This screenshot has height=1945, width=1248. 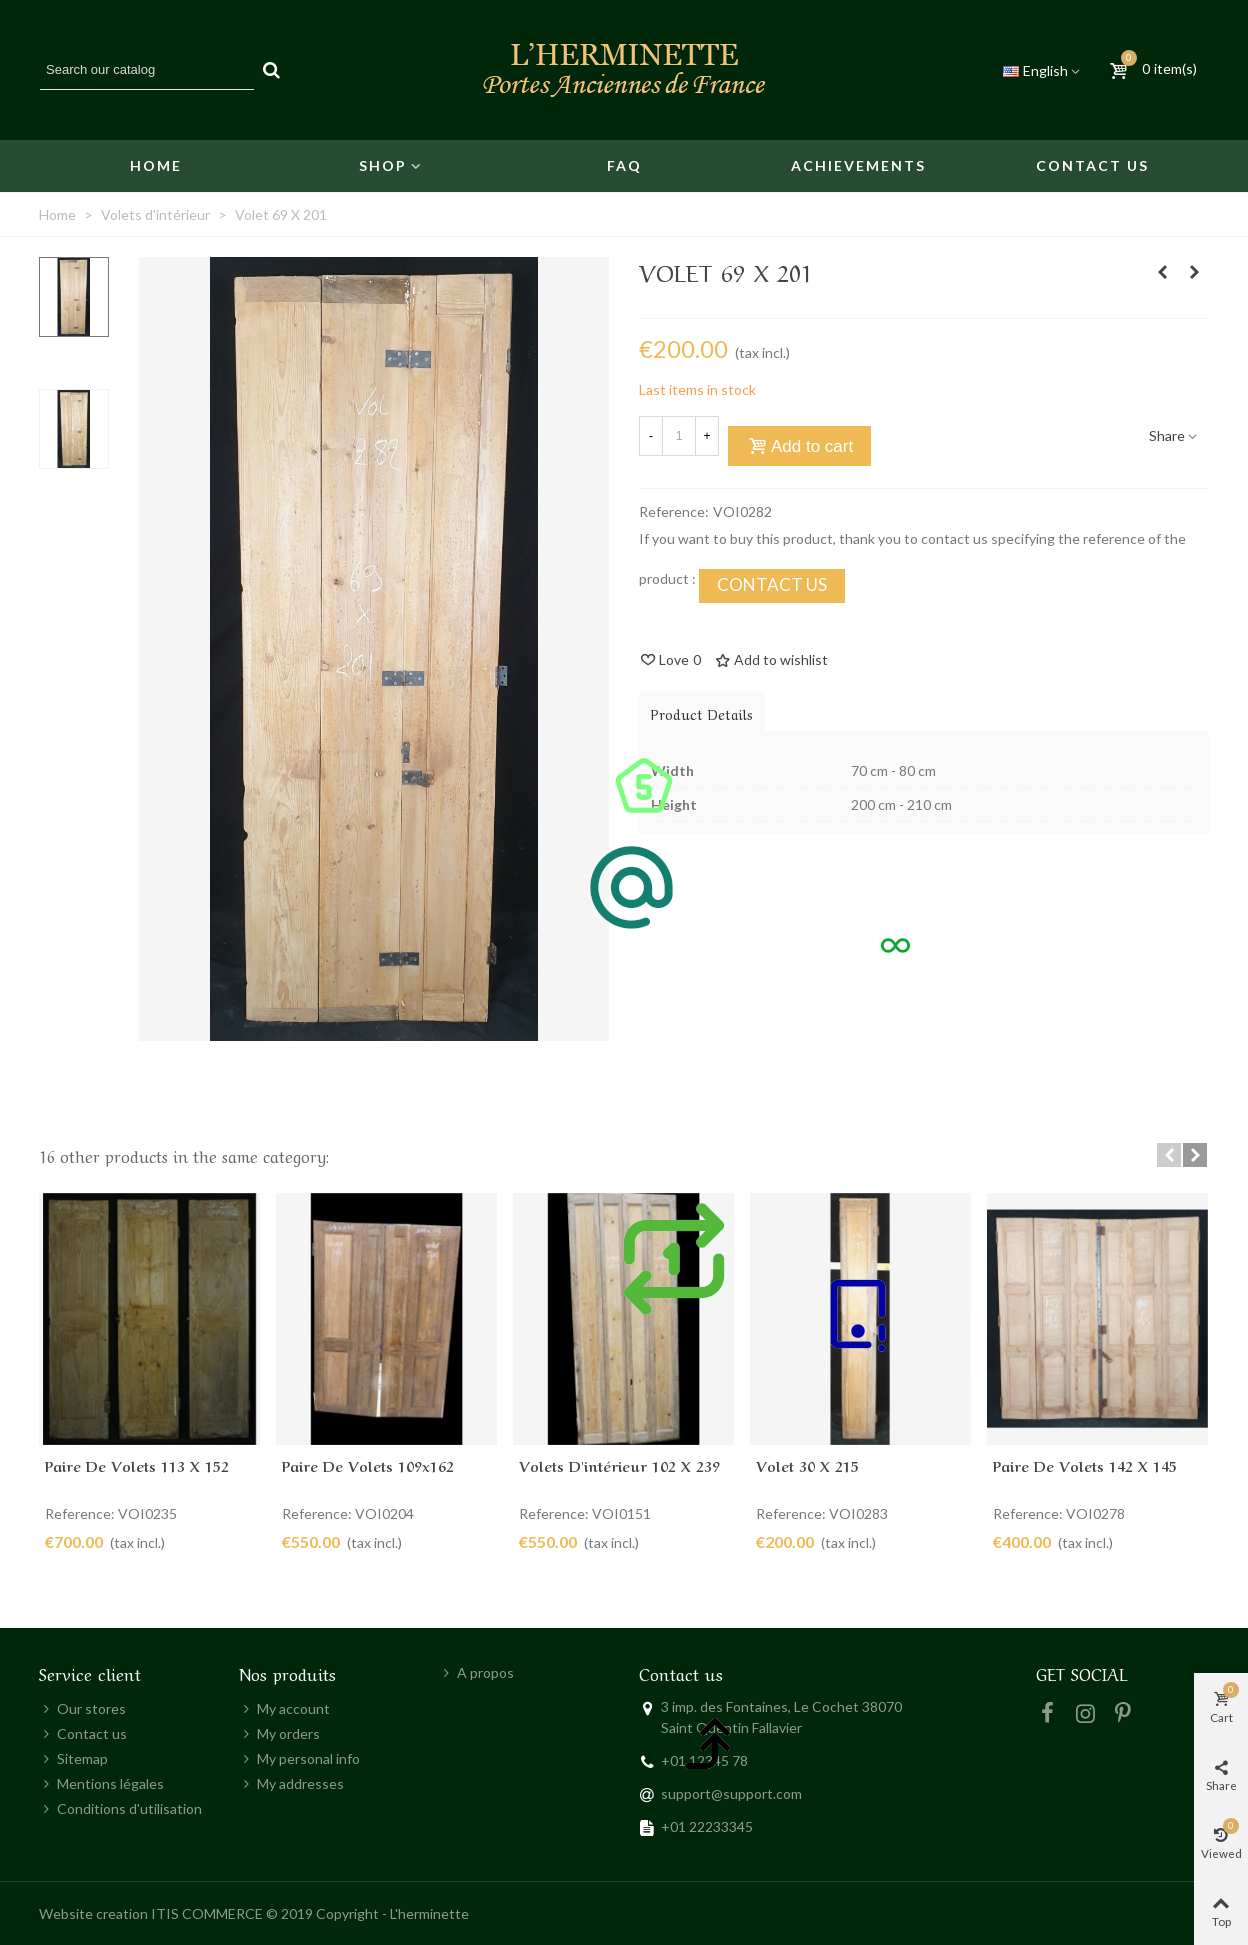 What do you see at coordinates (644, 787) in the screenshot?
I see `indicates step 5 in a multi-step process` at bounding box center [644, 787].